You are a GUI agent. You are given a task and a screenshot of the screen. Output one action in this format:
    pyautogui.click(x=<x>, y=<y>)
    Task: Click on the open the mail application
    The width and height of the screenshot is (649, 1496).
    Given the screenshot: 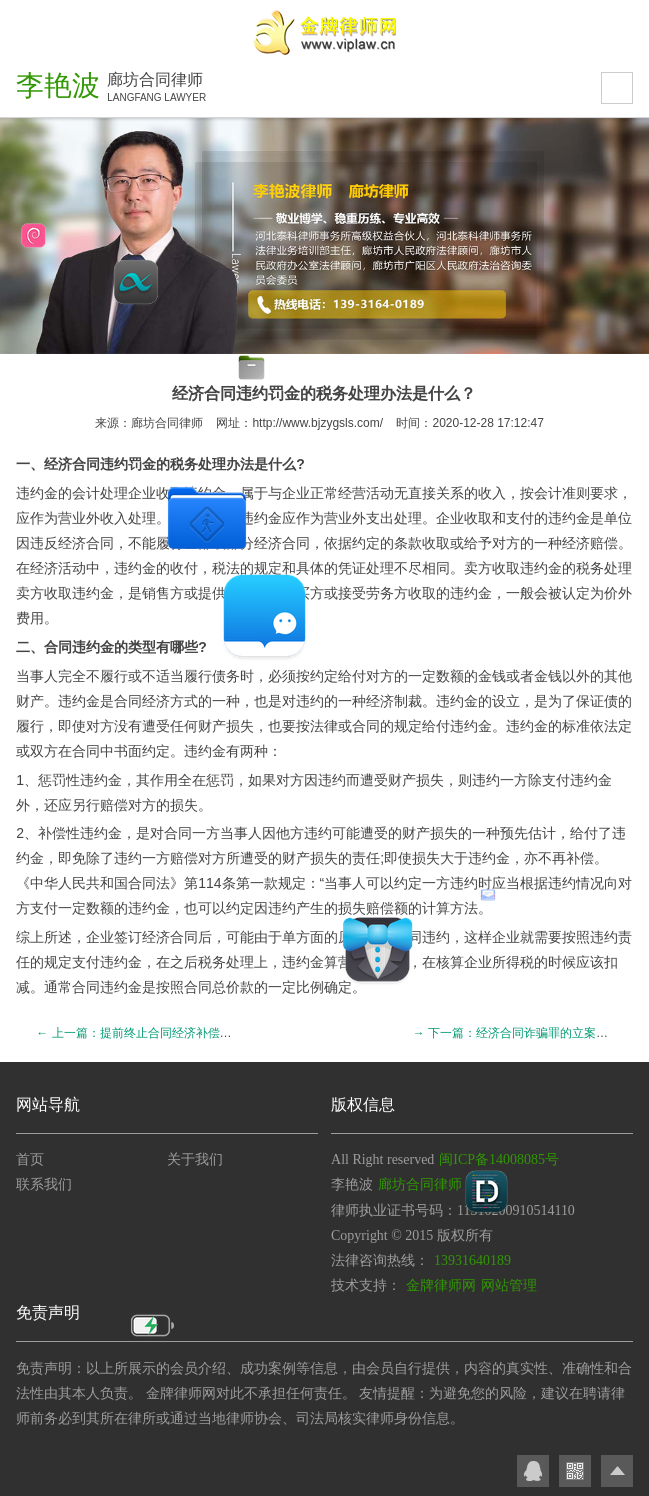 What is the action you would take?
    pyautogui.click(x=488, y=895)
    